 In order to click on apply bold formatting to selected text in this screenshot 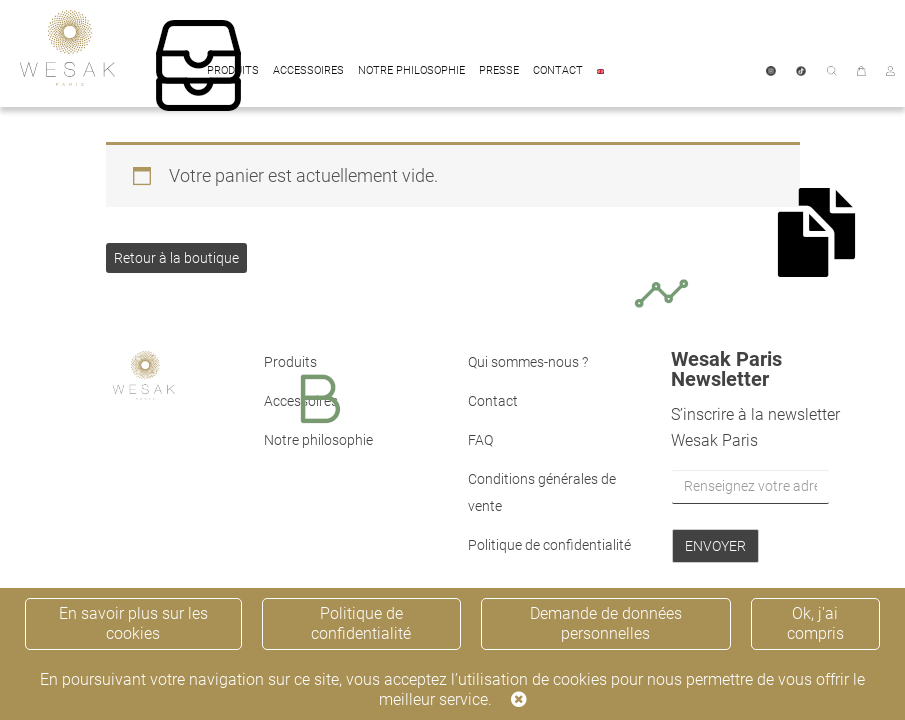, I will do `click(317, 400)`.